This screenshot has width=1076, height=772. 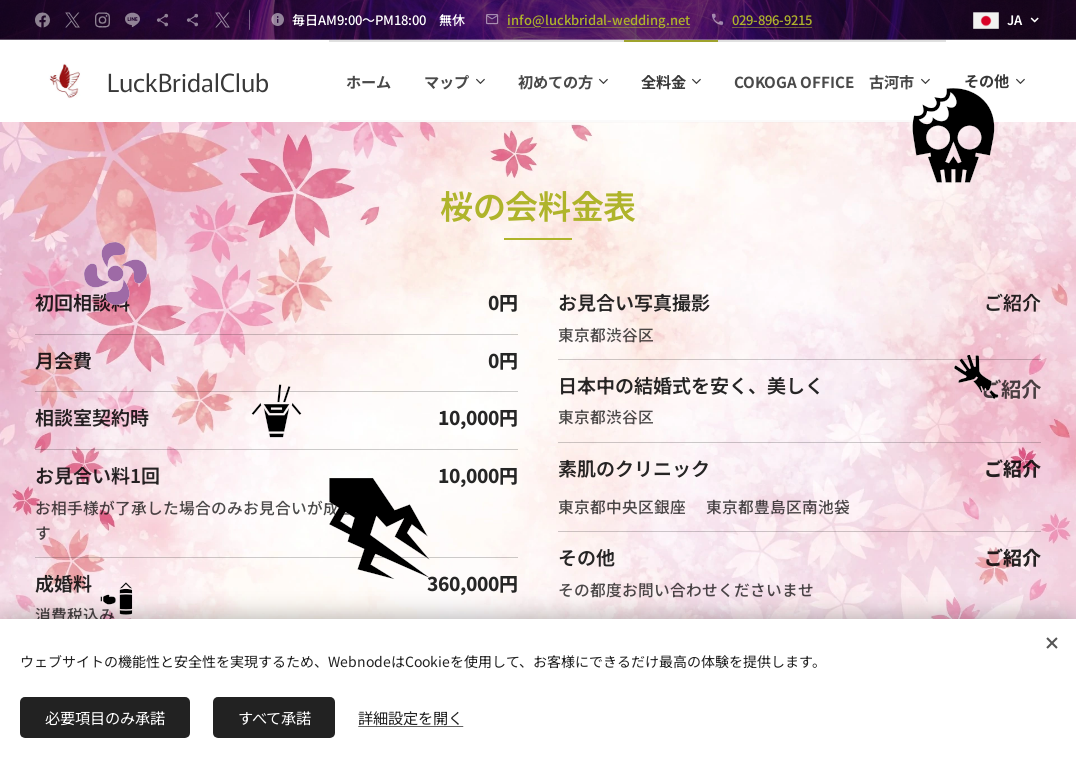 What do you see at coordinates (117, 599) in the screenshot?
I see `access boxing or combat training features` at bounding box center [117, 599].